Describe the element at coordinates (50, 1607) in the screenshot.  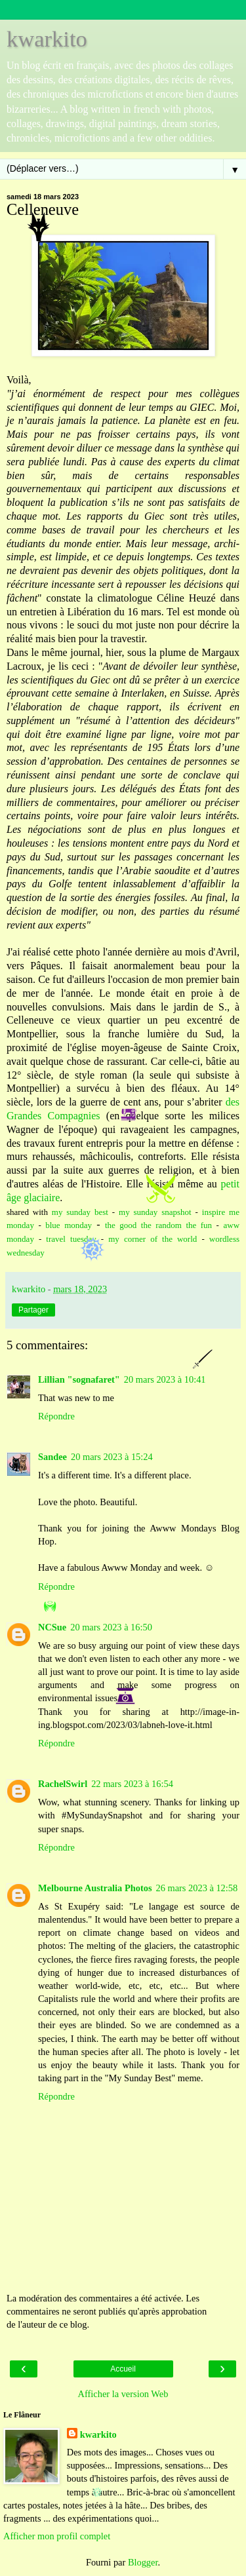
I see `select angel costume or outfit` at that location.